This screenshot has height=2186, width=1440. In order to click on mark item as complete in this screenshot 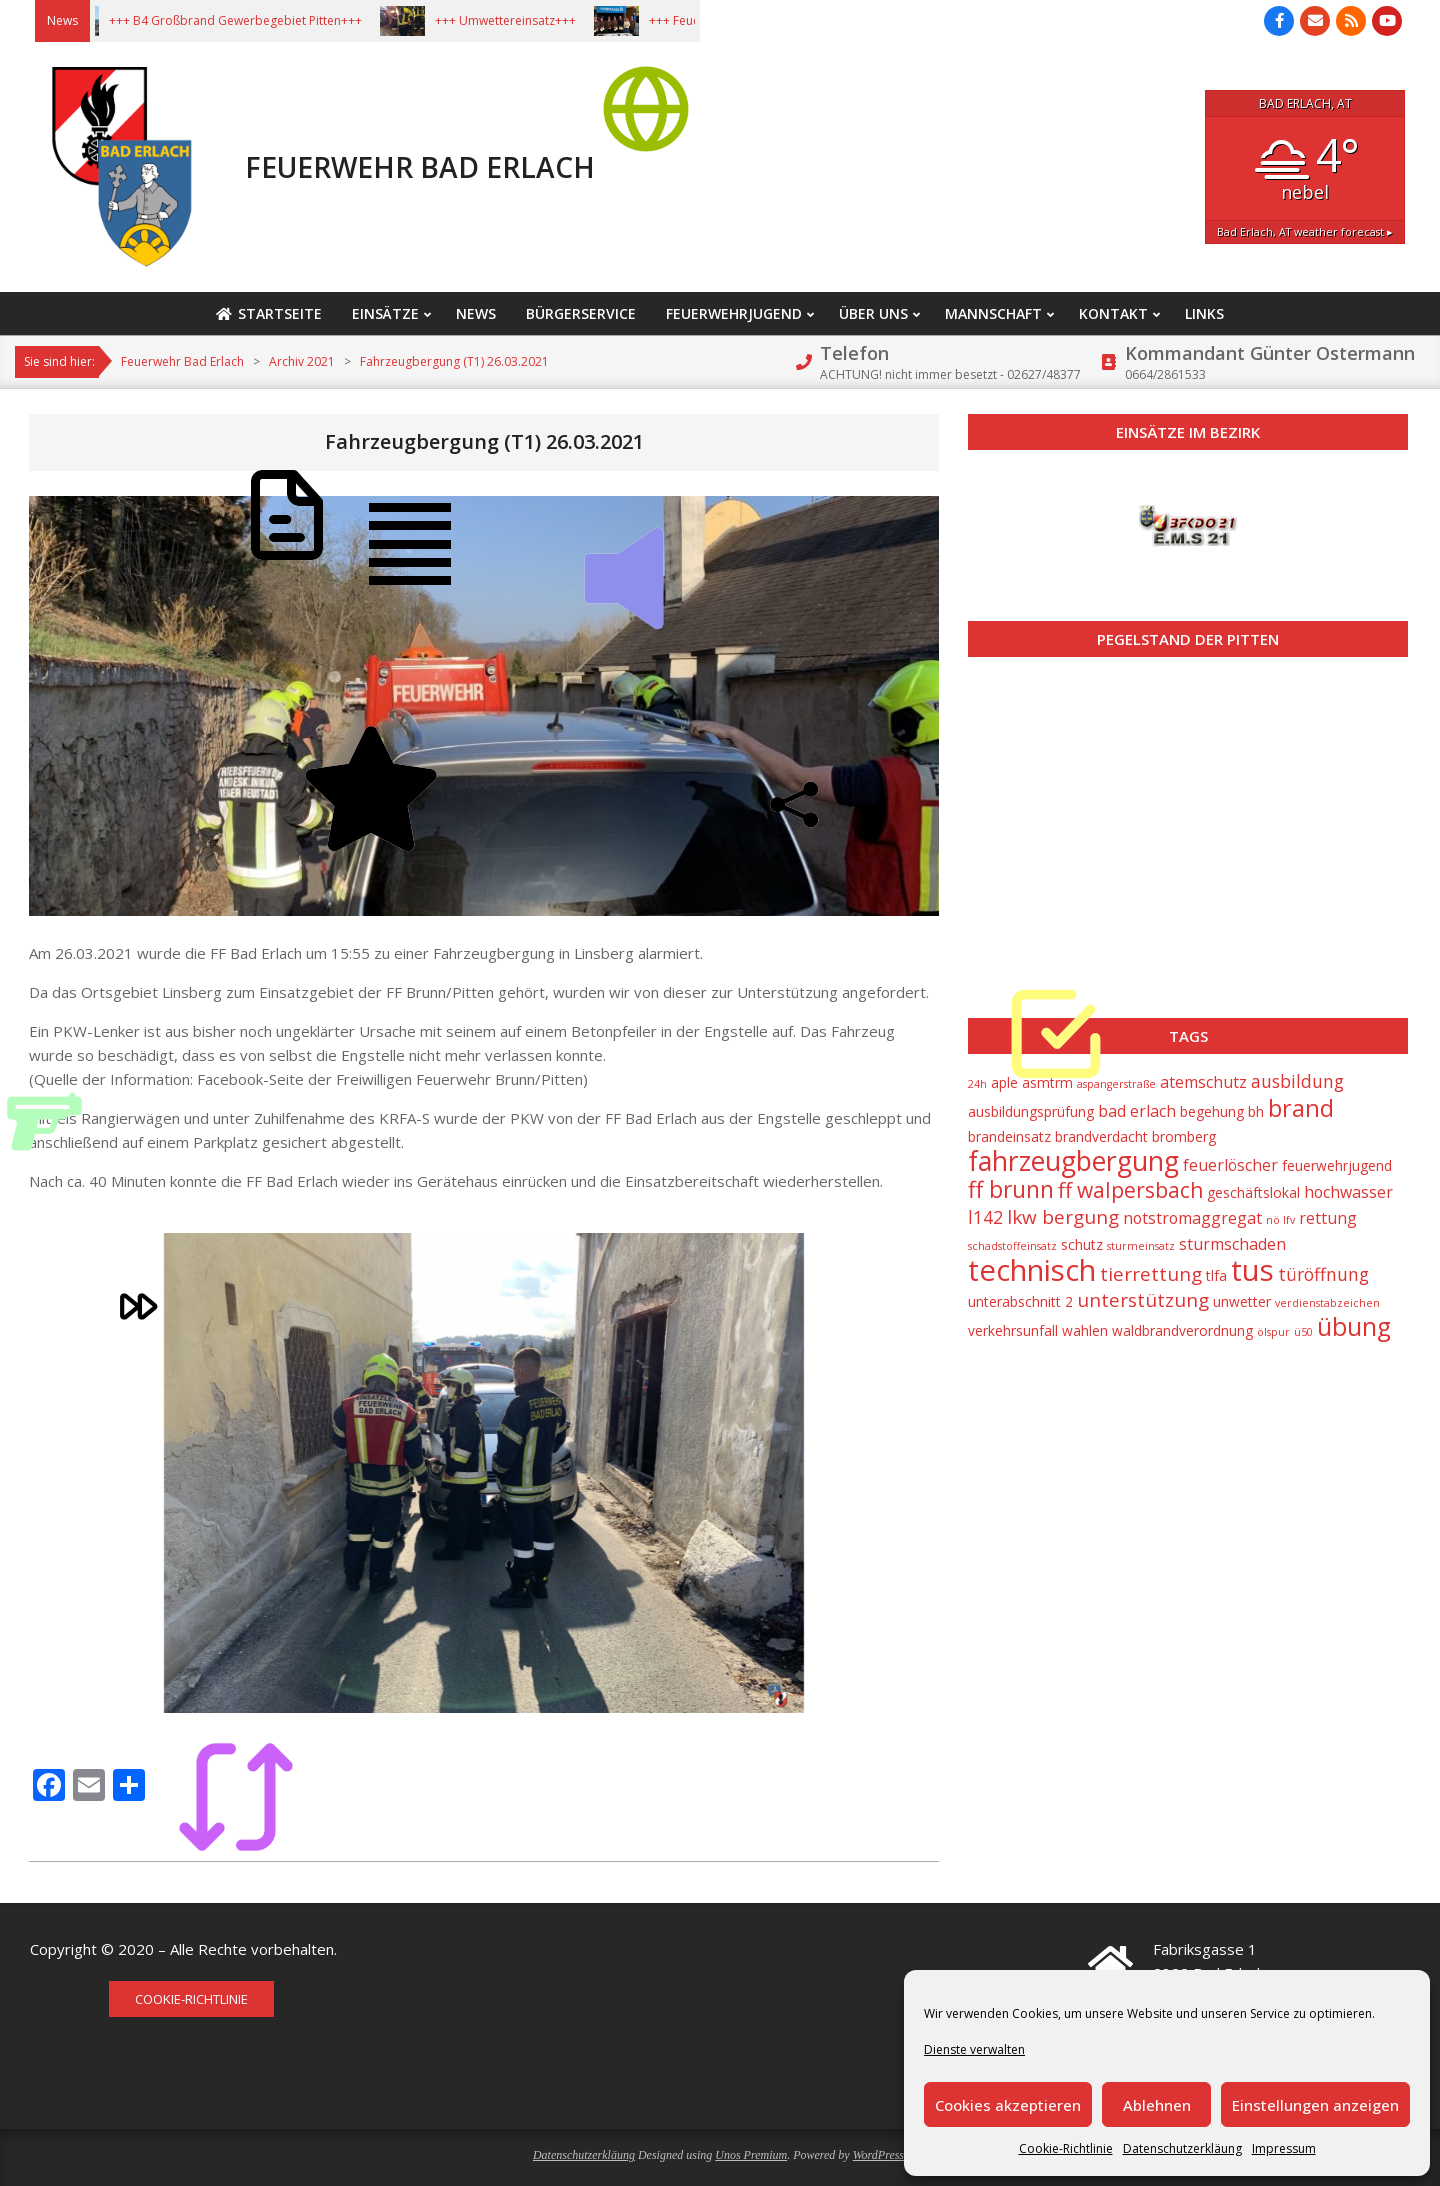, I will do `click(1056, 1034)`.